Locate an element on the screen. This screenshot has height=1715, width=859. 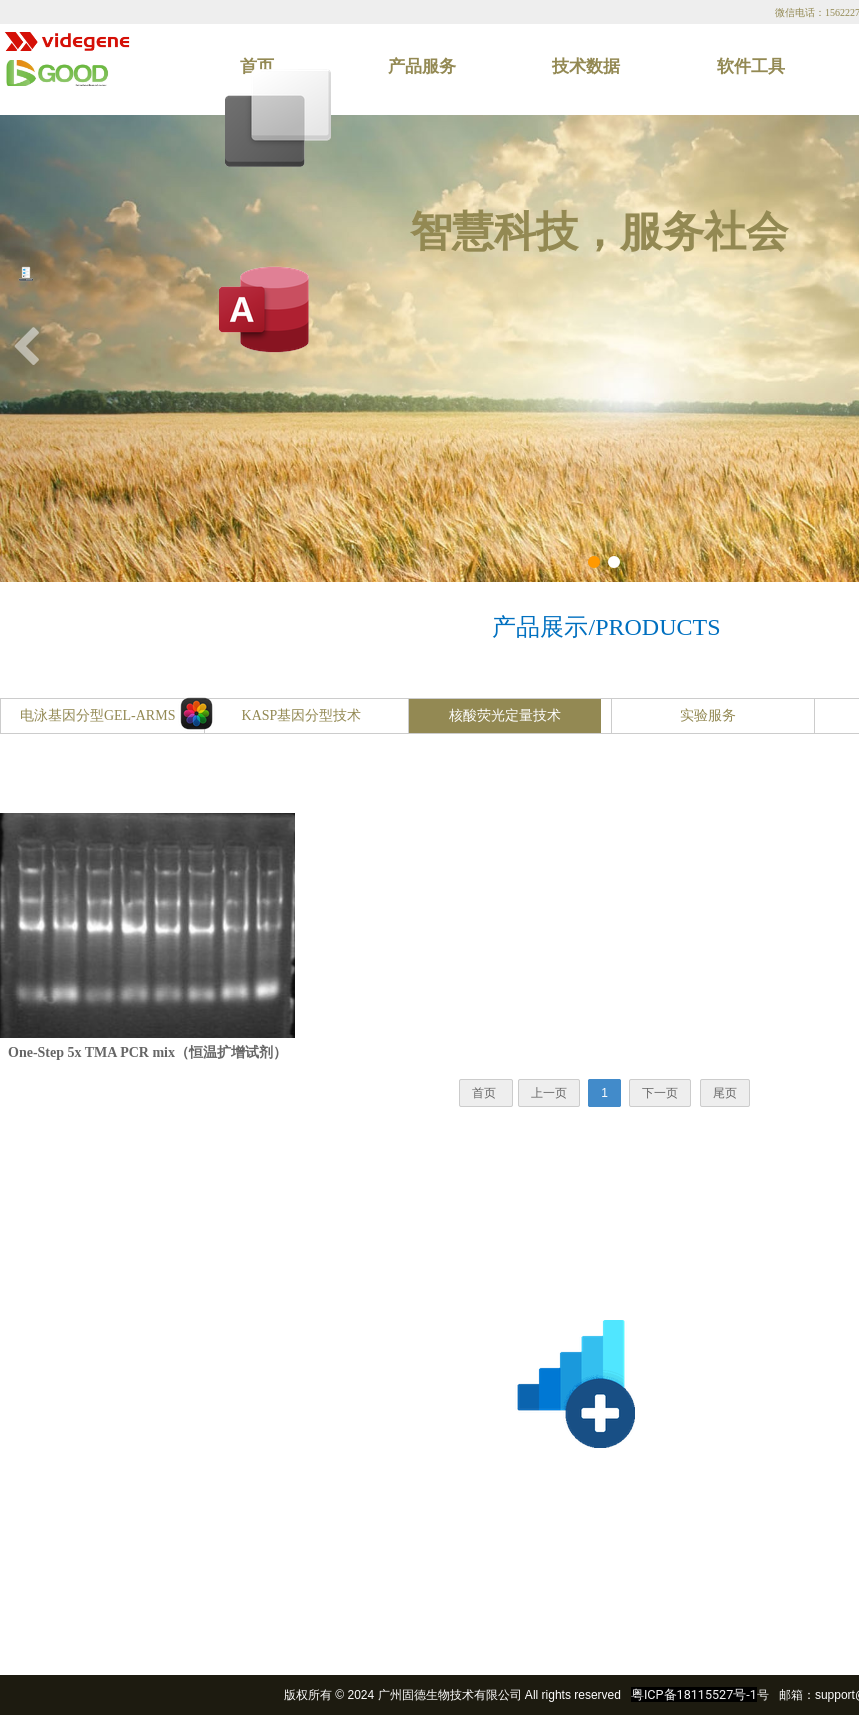
open the plans app is located at coordinates (571, 1384).